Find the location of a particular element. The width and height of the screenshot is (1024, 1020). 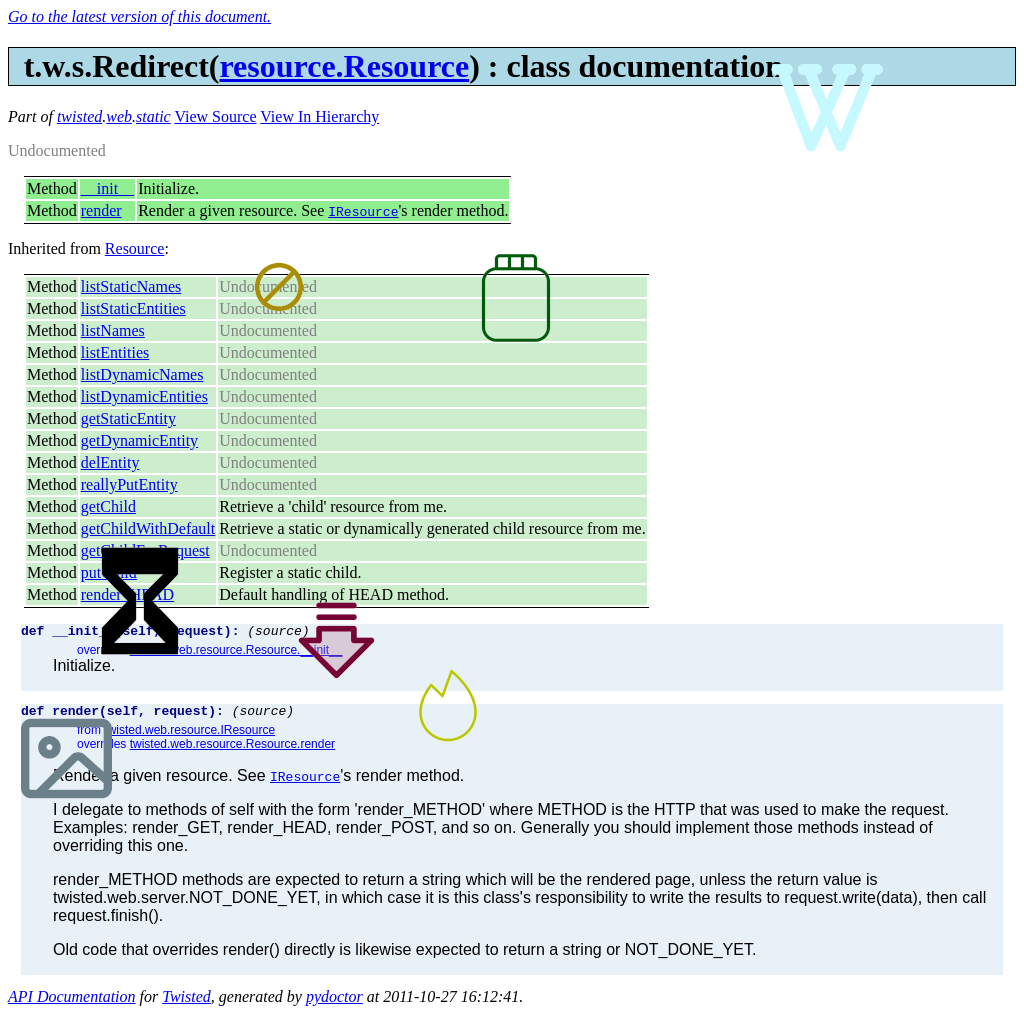

open Wikipedia article is located at coordinates (824, 106).